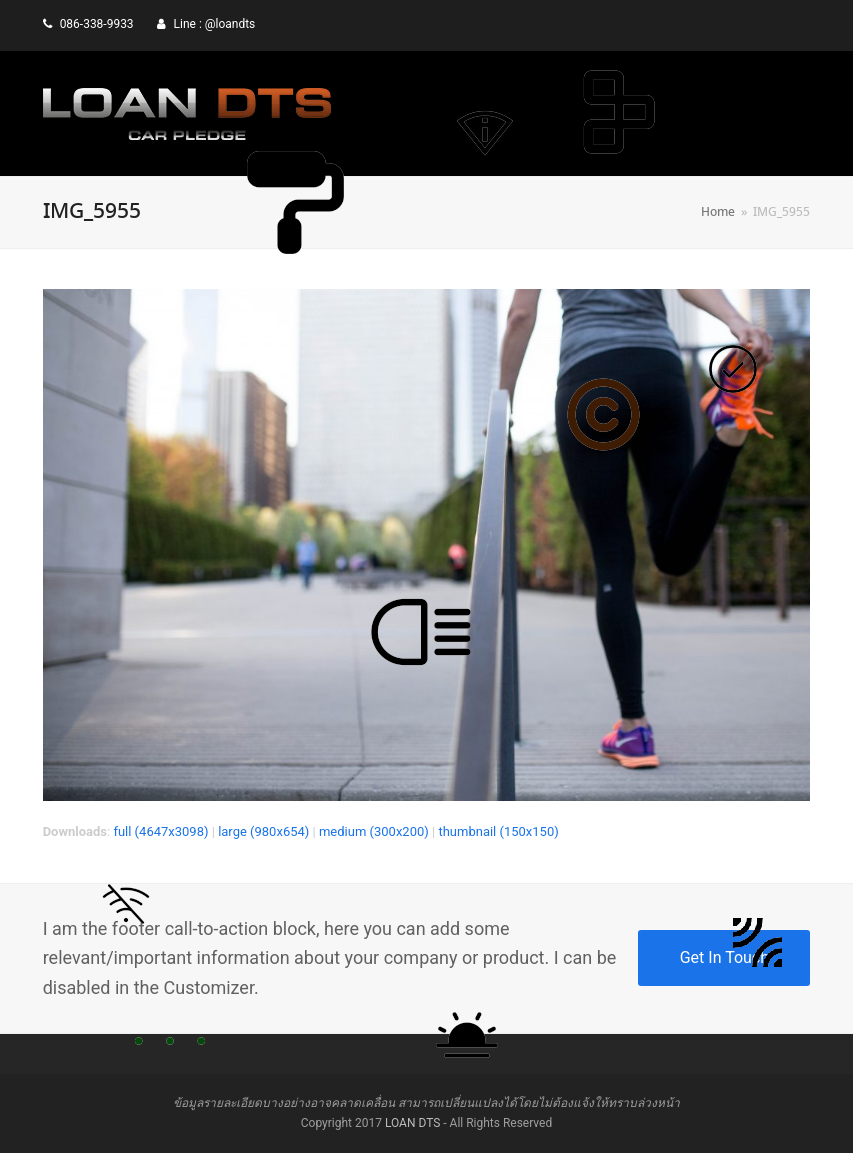  I want to click on view wifi network information, so click(485, 132).